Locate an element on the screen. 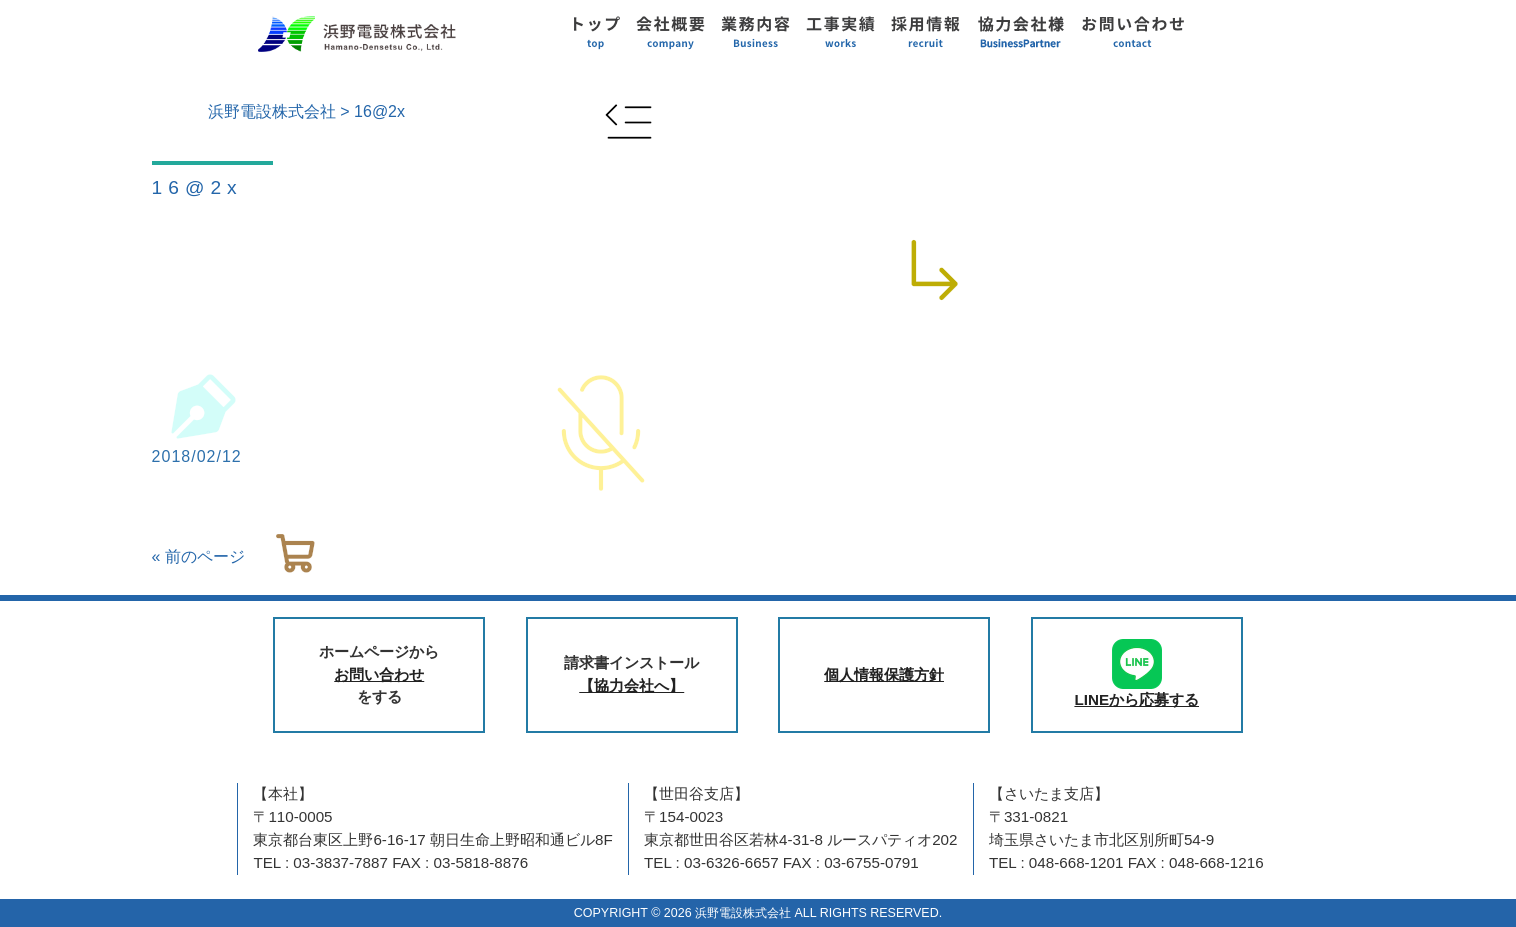 This screenshot has height=927, width=1516. mute your microphone is located at coordinates (601, 431).